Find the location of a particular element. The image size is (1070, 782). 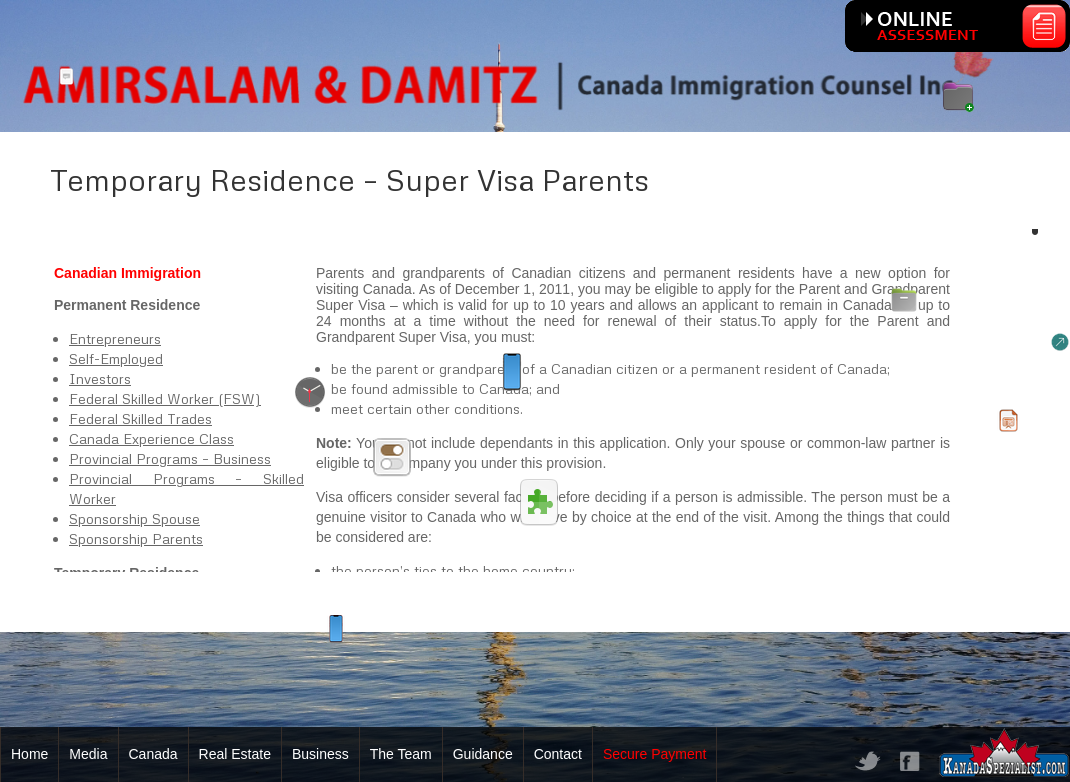

create a new folder is located at coordinates (958, 96).